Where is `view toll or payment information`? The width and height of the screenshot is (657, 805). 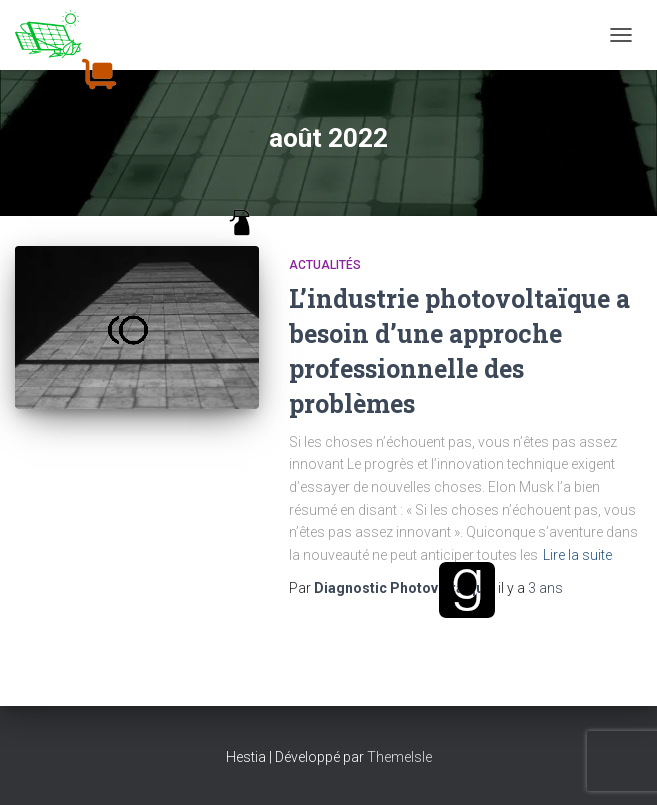
view toll or payment information is located at coordinates (128, 330).